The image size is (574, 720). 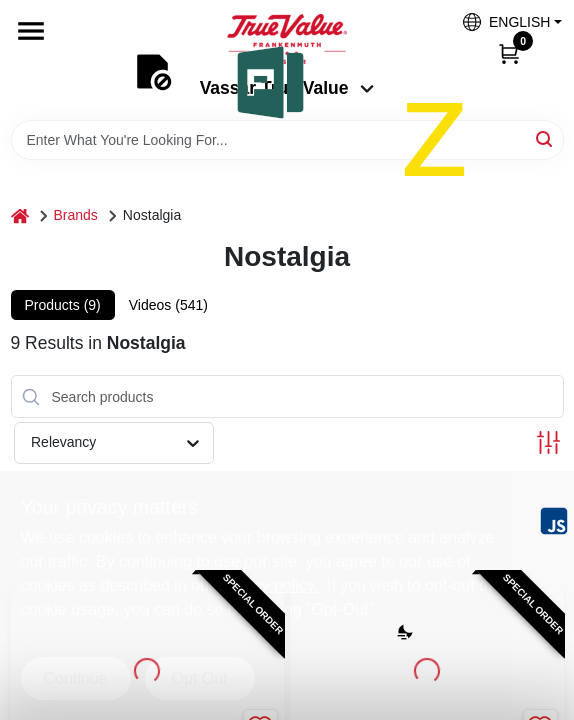 What do you see at coordinates (434, 139) in the screenshot?
I see `open zotero reference manager` at bounding box center [434, 139].